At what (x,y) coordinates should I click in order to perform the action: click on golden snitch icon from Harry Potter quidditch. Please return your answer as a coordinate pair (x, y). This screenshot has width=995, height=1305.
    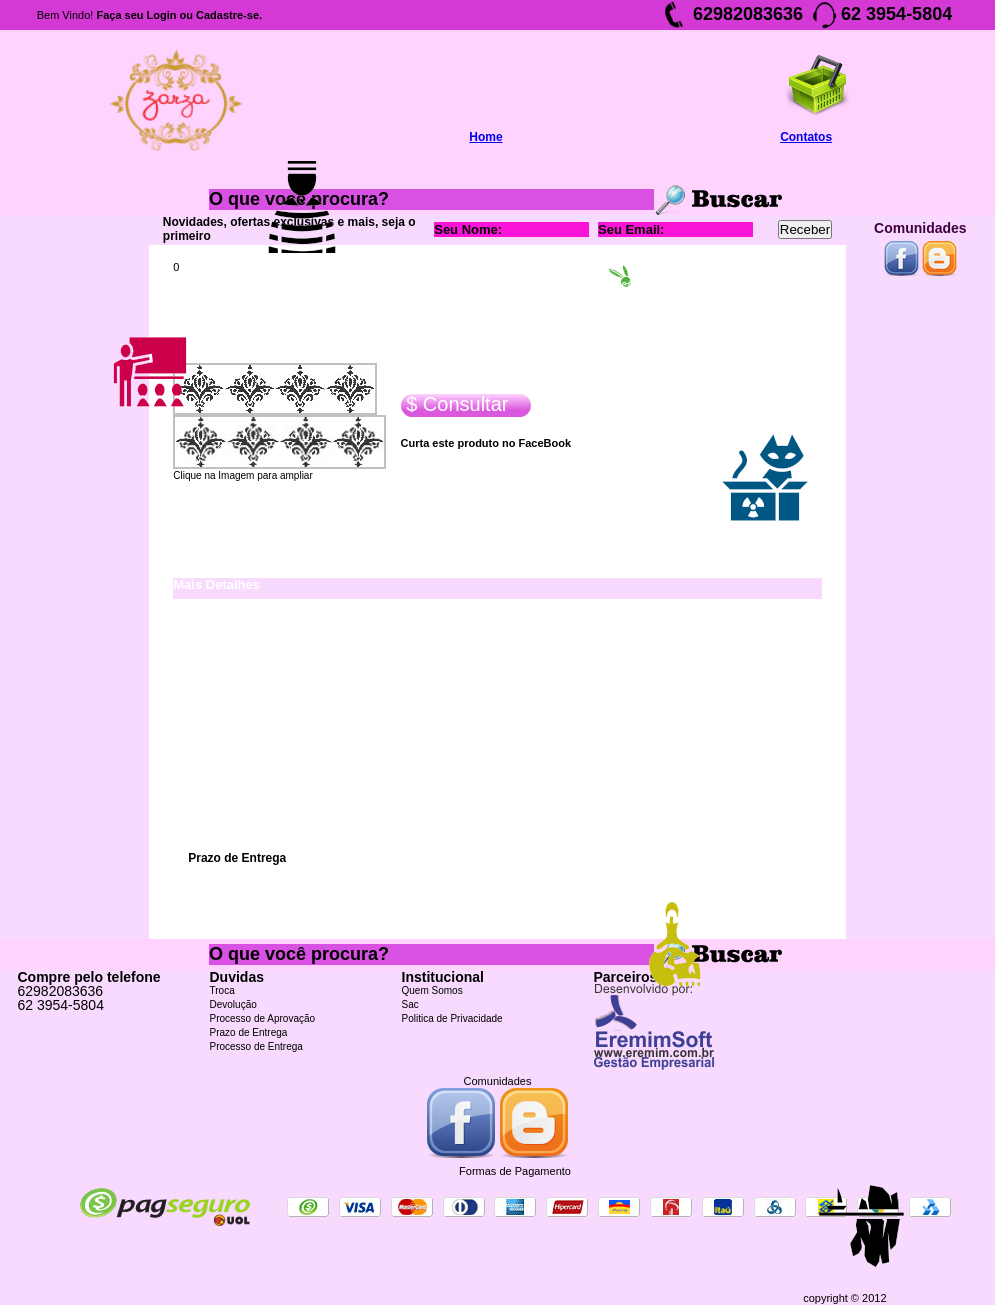
    Looking at the image, I should click on (620, 276).